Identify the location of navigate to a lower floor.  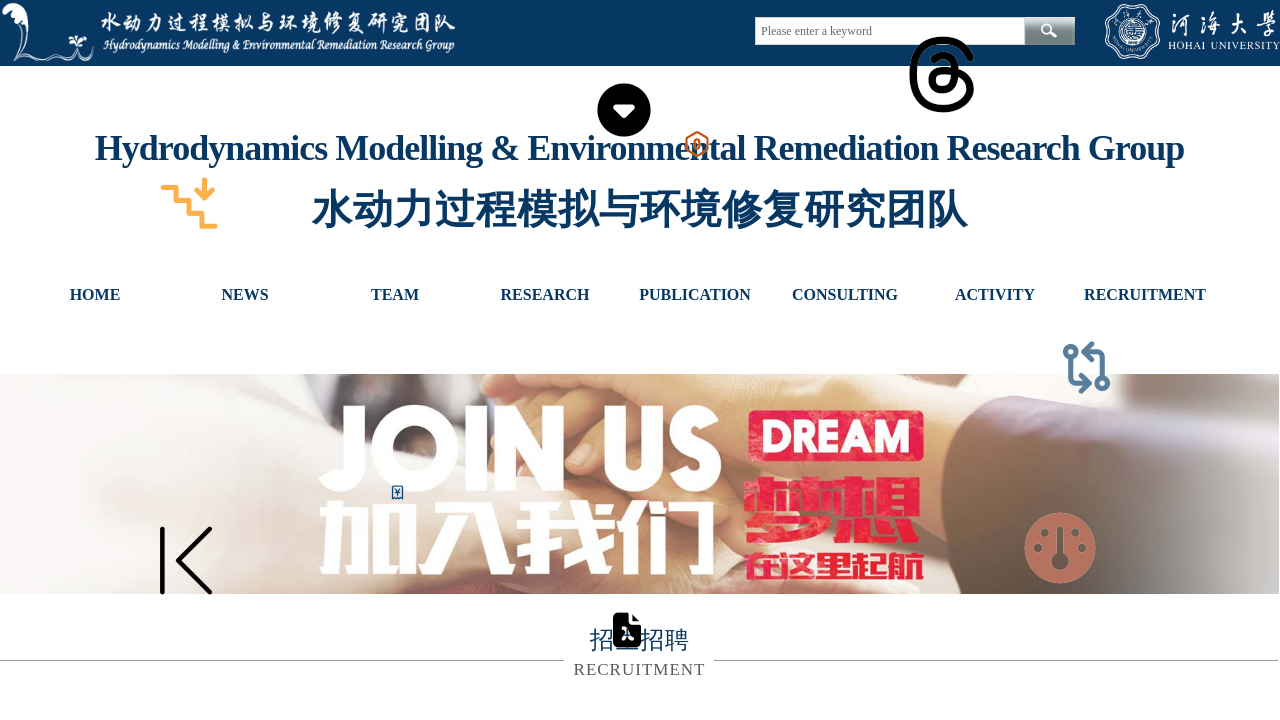
(189, 203).